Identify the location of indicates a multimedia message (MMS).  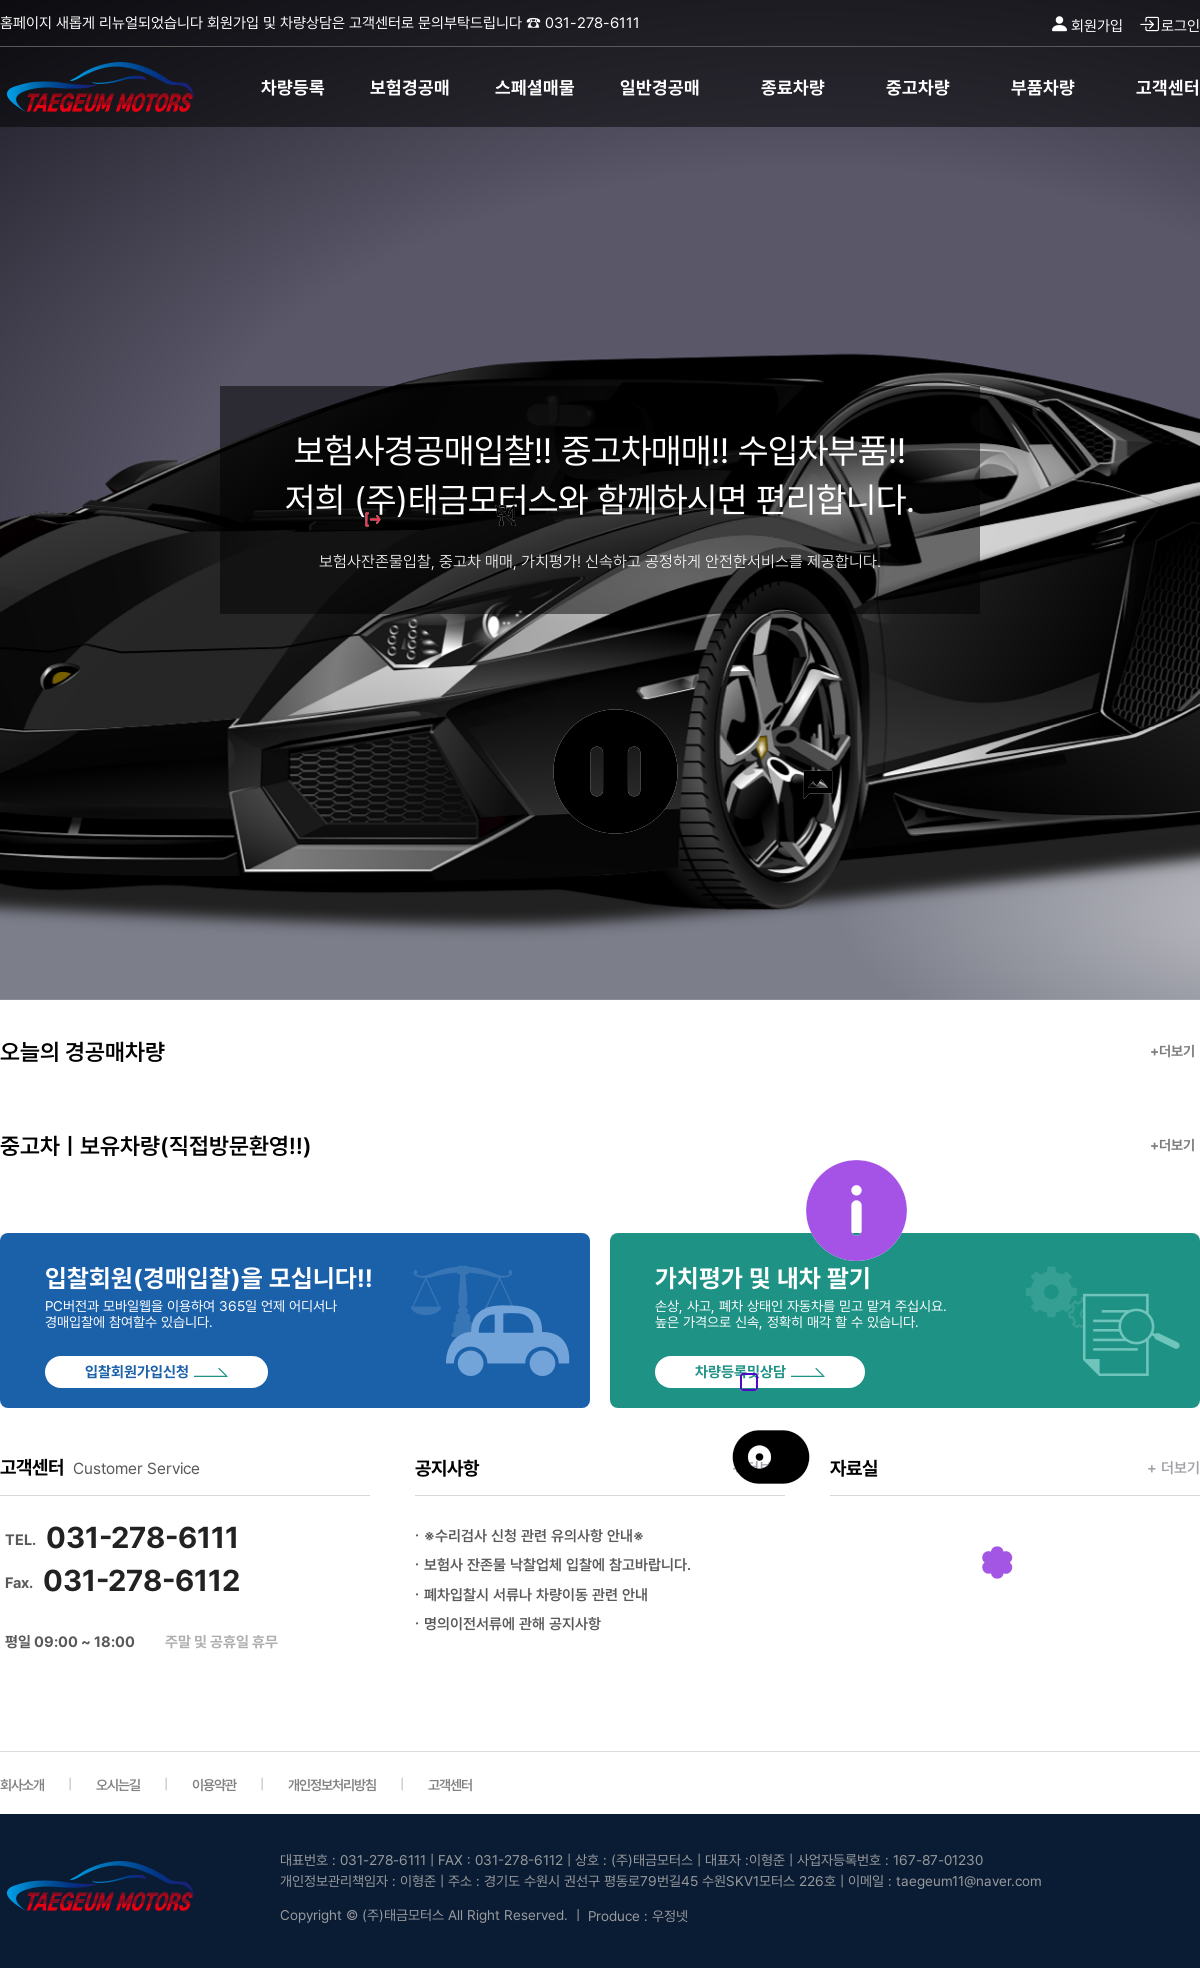
(818, 785).